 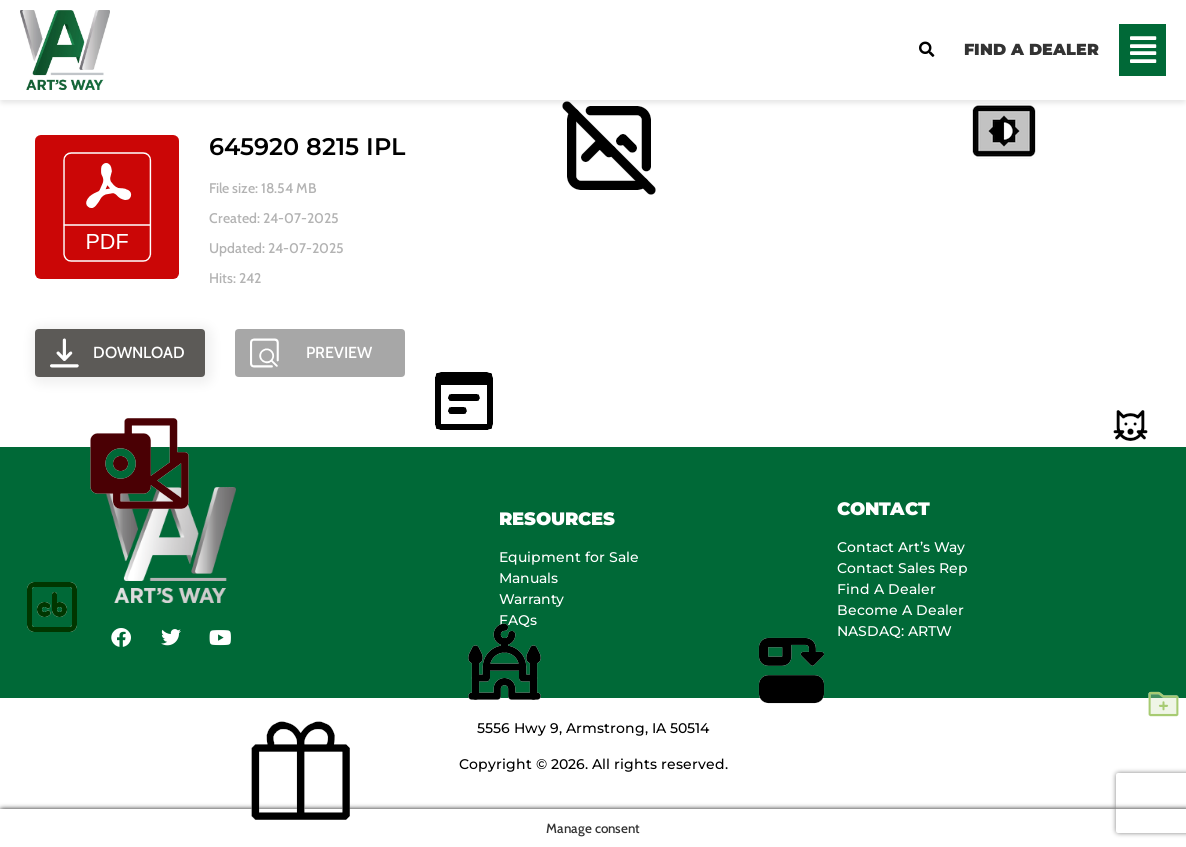 What do you see at coordinates (1004, 131) in the screenshot?
I see `adjust display brightness settings` at bounding box center [1004, 131].